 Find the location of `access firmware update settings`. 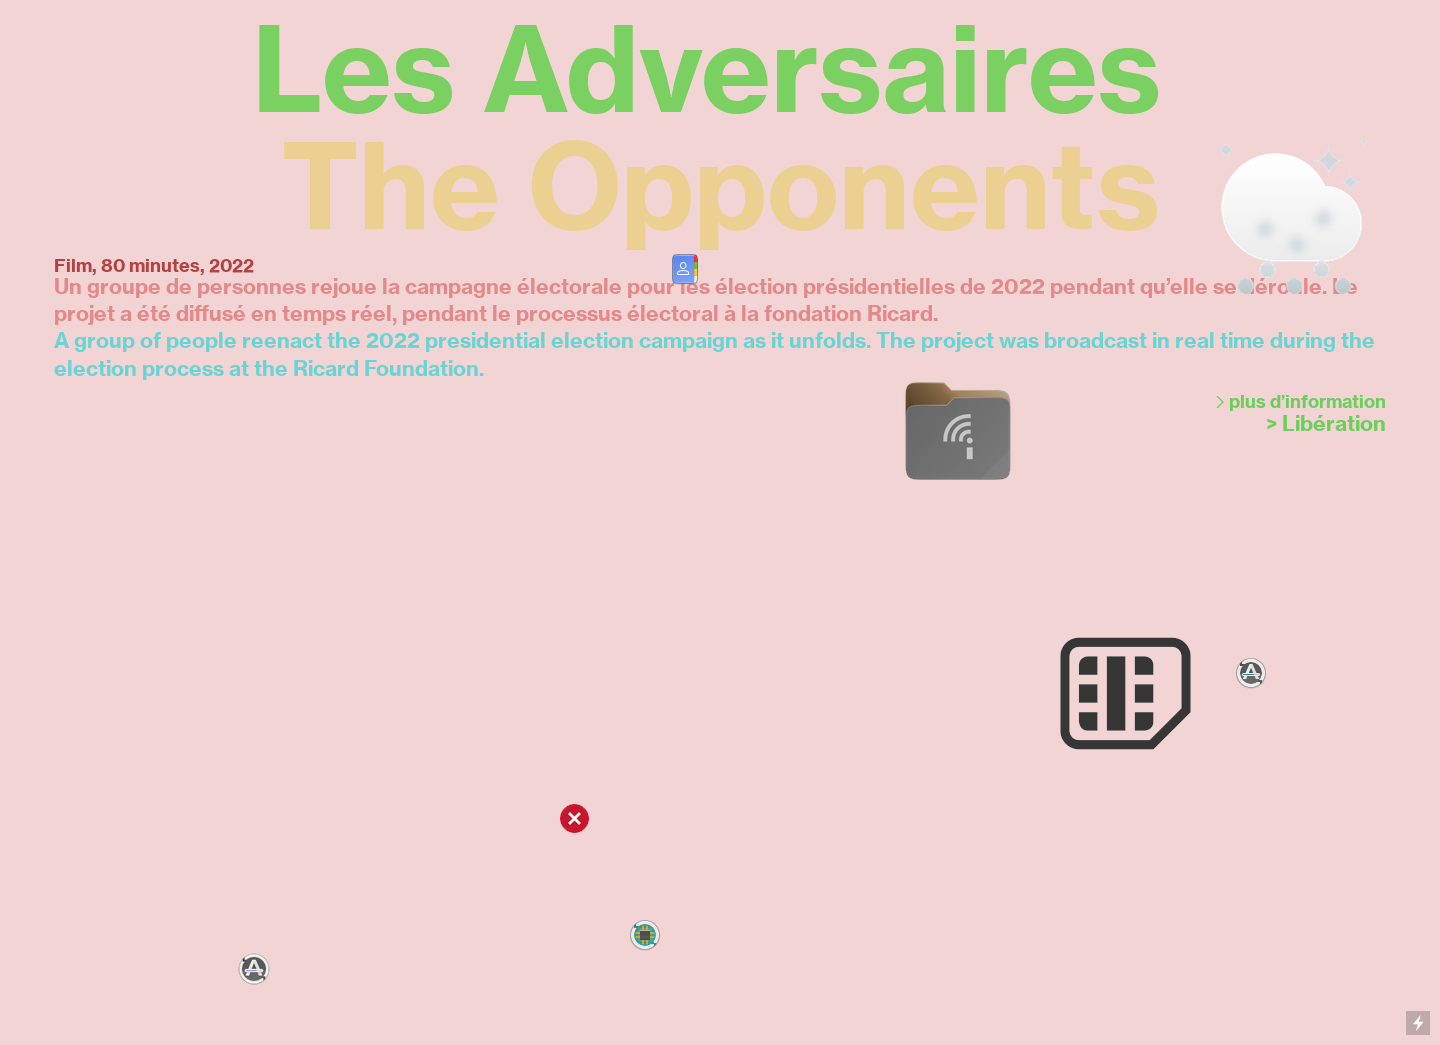

access firmware update settings is located at coordinates (645, 935).